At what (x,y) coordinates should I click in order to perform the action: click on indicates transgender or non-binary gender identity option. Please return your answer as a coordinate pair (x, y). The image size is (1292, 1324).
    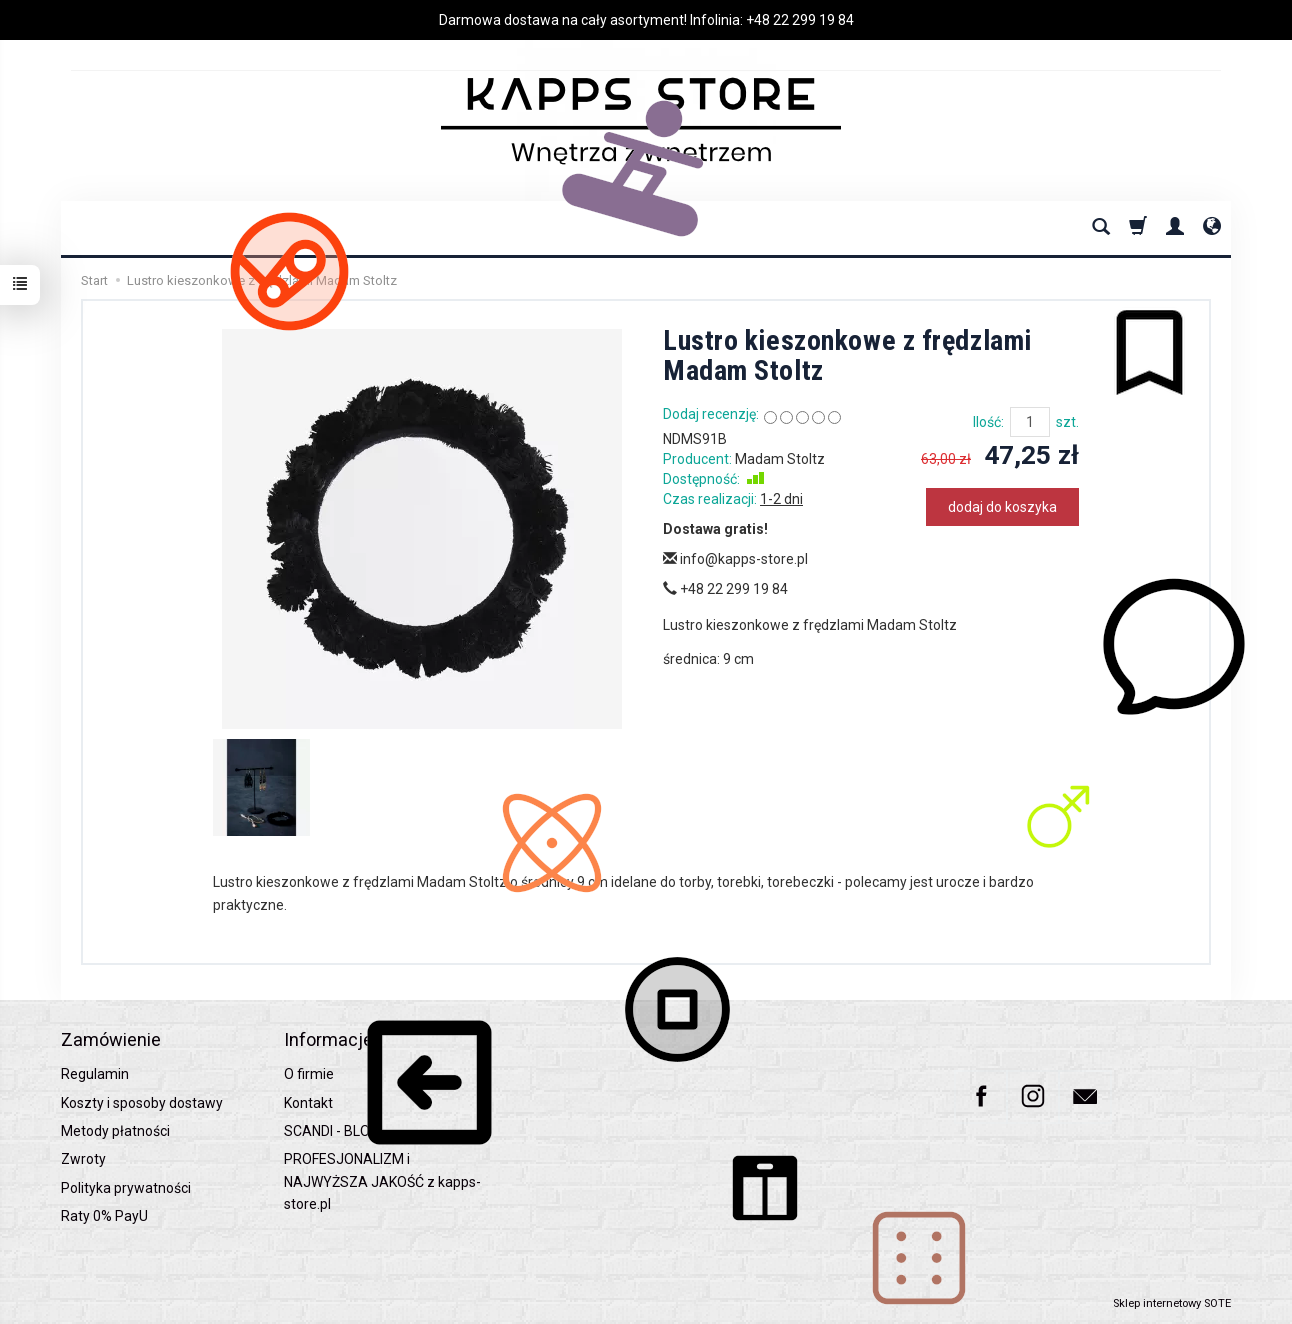
    Looking at the image, I should click on (1059, 815).